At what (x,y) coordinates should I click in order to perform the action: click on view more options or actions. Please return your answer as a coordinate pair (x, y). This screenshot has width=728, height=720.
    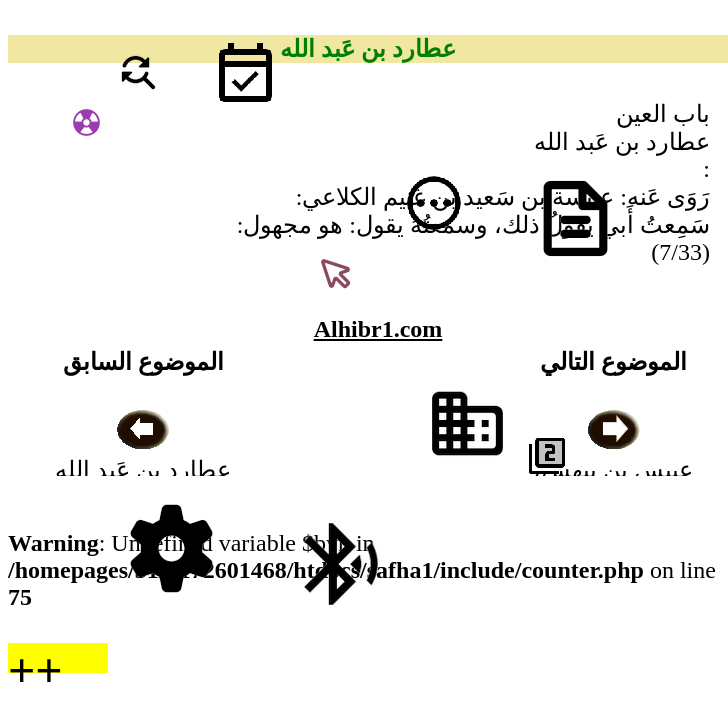
    Looking at the image, I should click on (434, 203).